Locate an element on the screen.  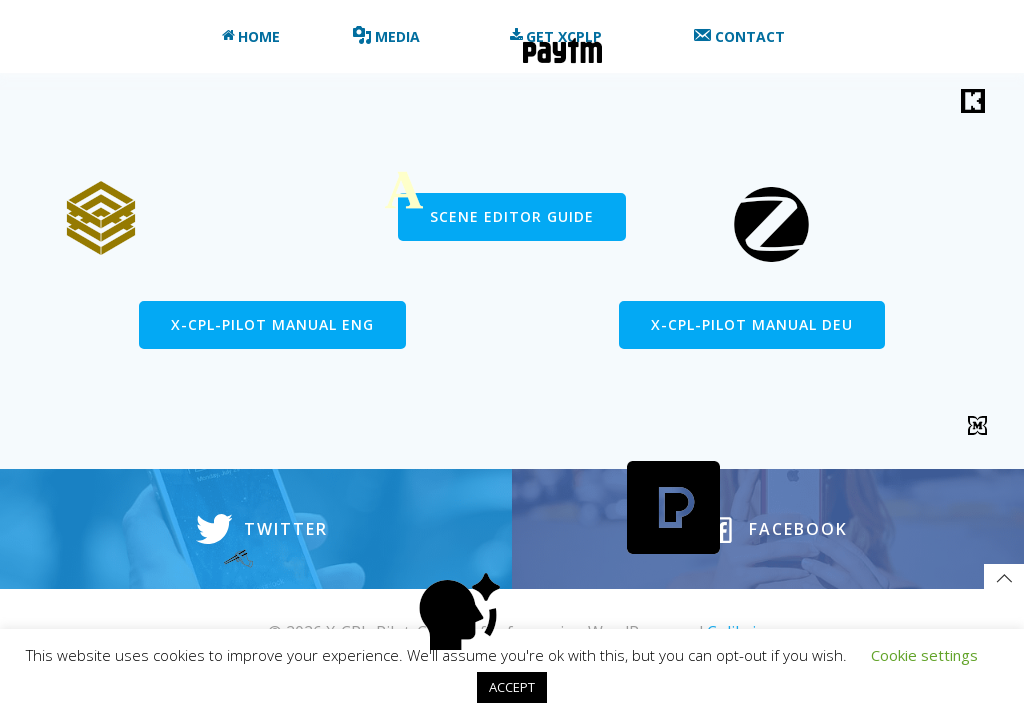
open the Kick streaming platform is located at coordinates (973, 101).